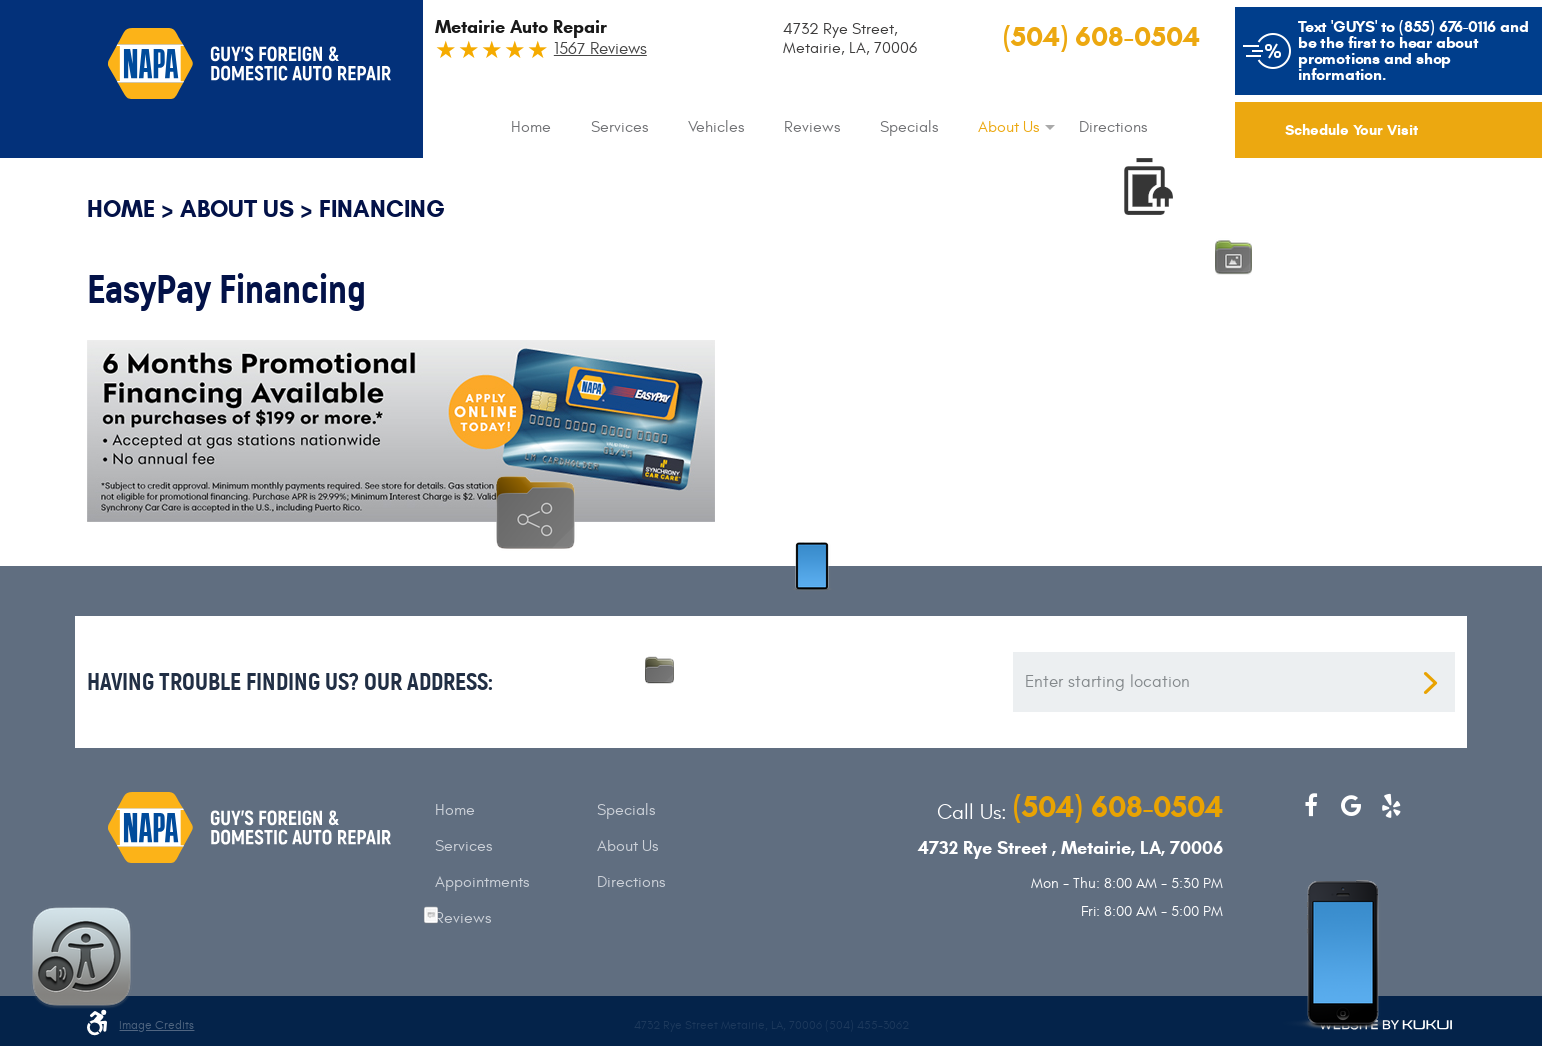 The width and height of the screenshot is (1542, 1046). What do you see at coordinates (535, 512) in the screenshot?
I see `open your public shared folder` at bounding box center [535, 512].